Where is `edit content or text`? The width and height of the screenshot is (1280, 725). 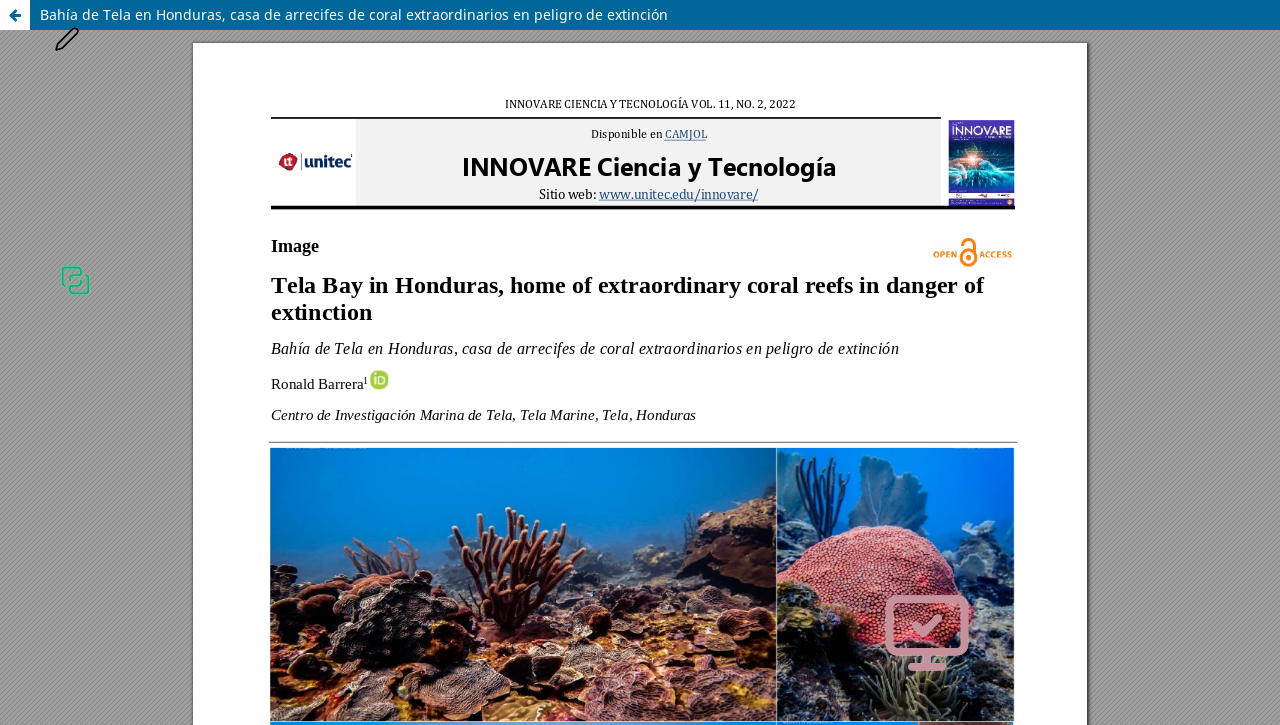
edit content or text is located at coordinates (67, 39).